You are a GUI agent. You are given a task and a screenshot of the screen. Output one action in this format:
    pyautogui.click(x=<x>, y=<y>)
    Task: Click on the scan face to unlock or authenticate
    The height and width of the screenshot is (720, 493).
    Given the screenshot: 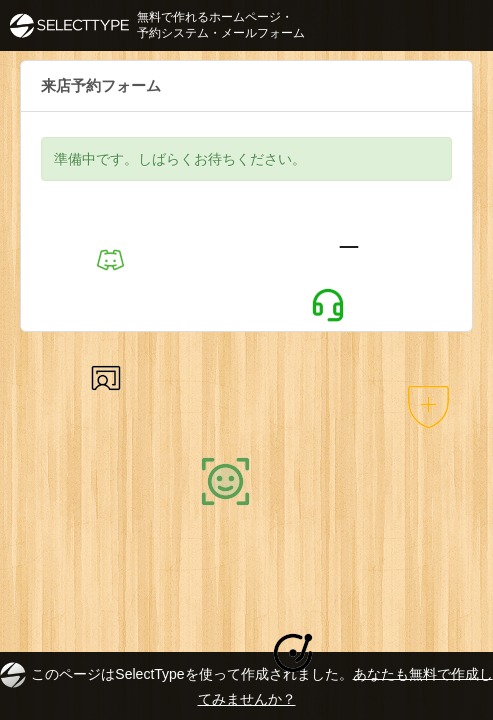 What is the action you would take?
    pyautogui.click(x=225, y=481)
    